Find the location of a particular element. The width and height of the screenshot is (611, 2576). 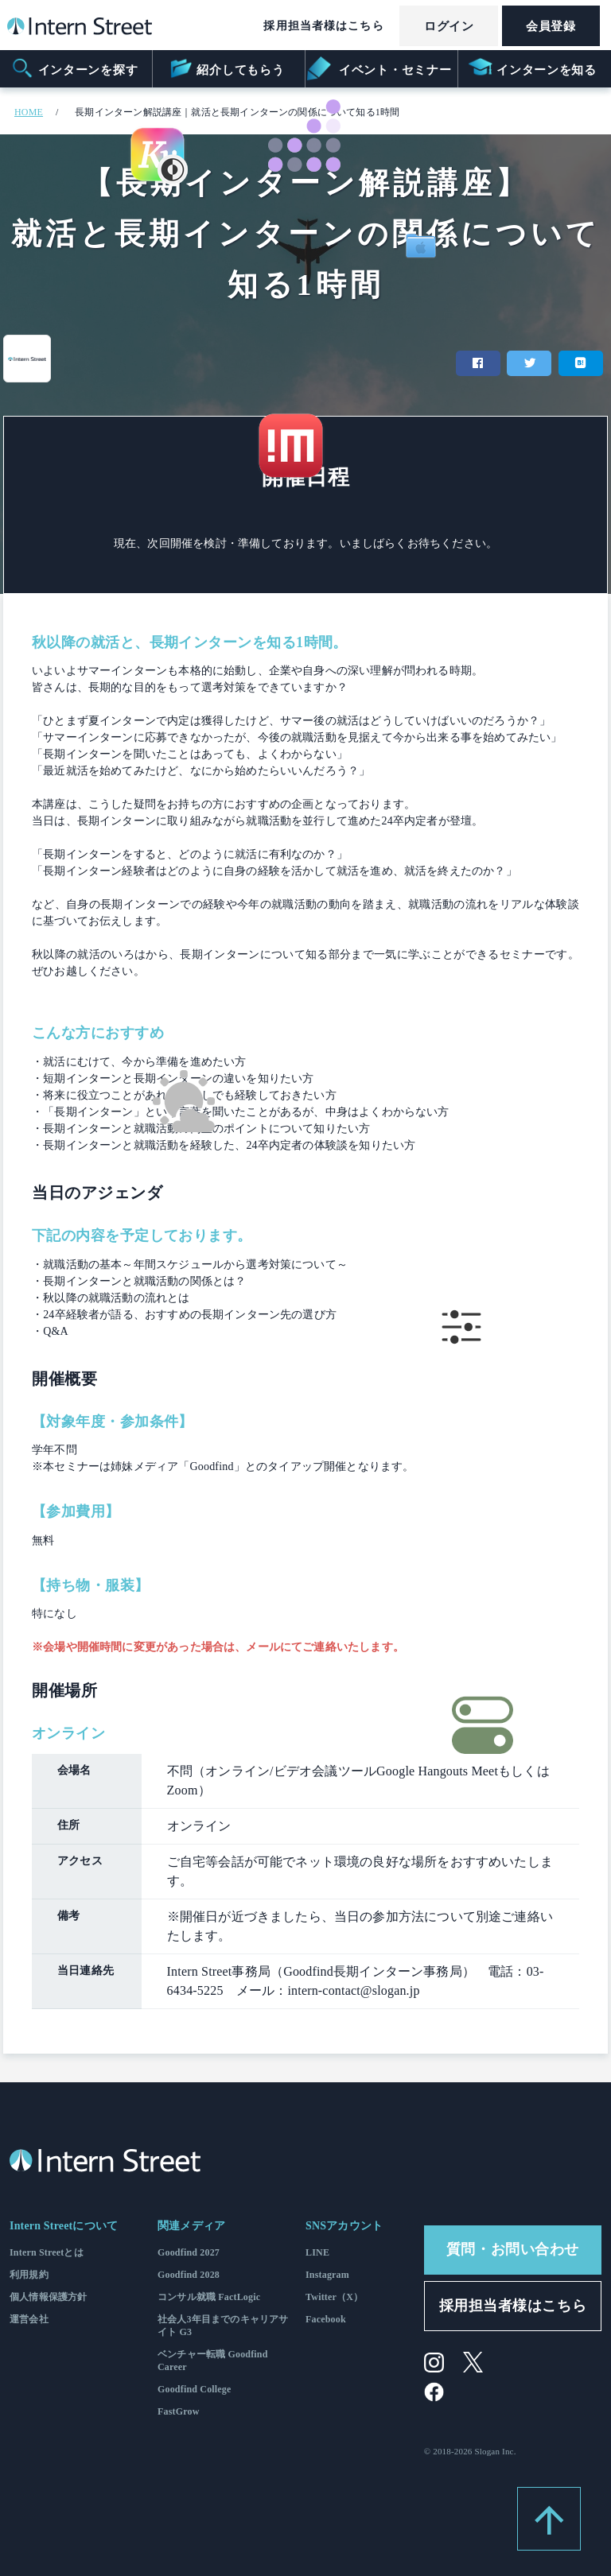

access system tweaks and customization settings is located at coordinates (482, 1723).